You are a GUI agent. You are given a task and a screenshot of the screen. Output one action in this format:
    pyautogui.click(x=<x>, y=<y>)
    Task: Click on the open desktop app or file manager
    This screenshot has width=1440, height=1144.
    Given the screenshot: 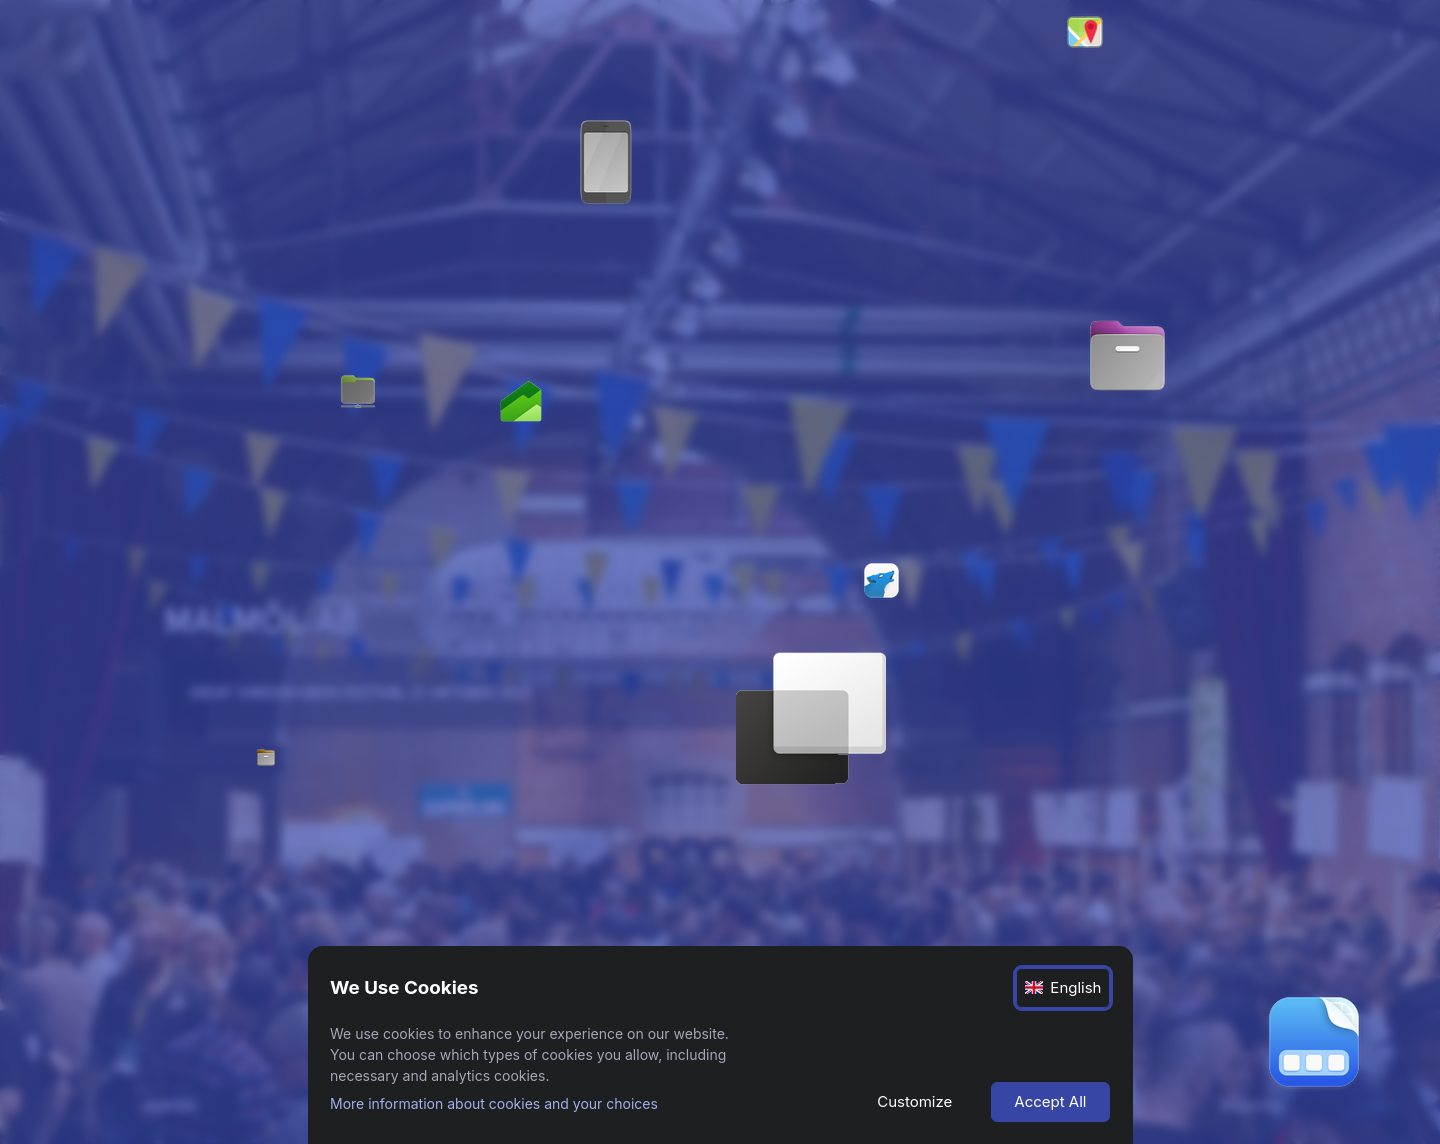 What is the action you would take?
    pyautogui.click(x=1314, y=1042)
    